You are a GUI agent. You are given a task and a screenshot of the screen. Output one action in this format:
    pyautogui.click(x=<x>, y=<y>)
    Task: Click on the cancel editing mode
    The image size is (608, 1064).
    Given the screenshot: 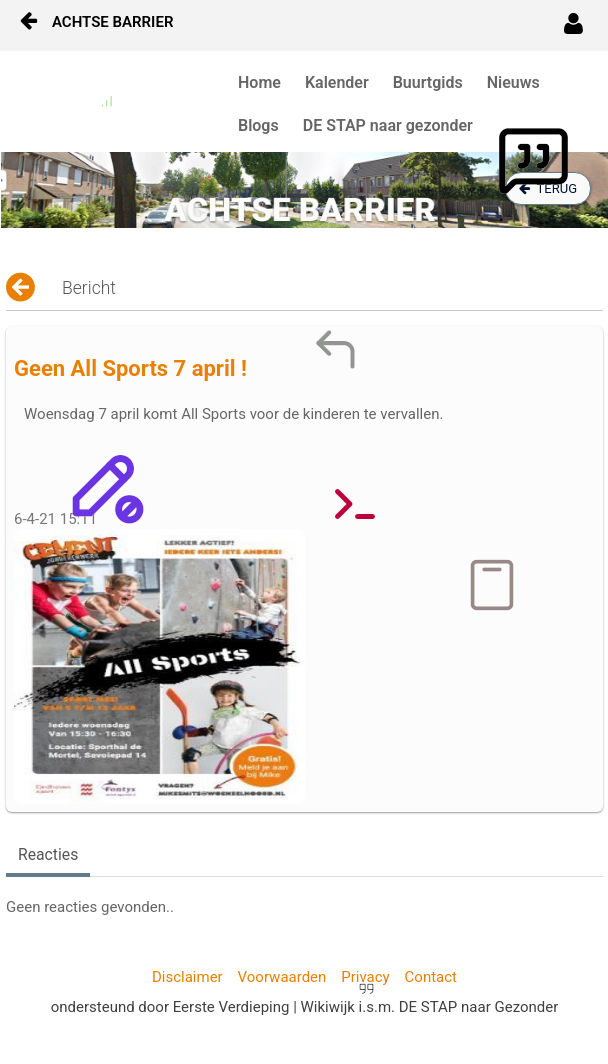 What is the action you would take?
    pyautogui.click(x=104, y=484)
    